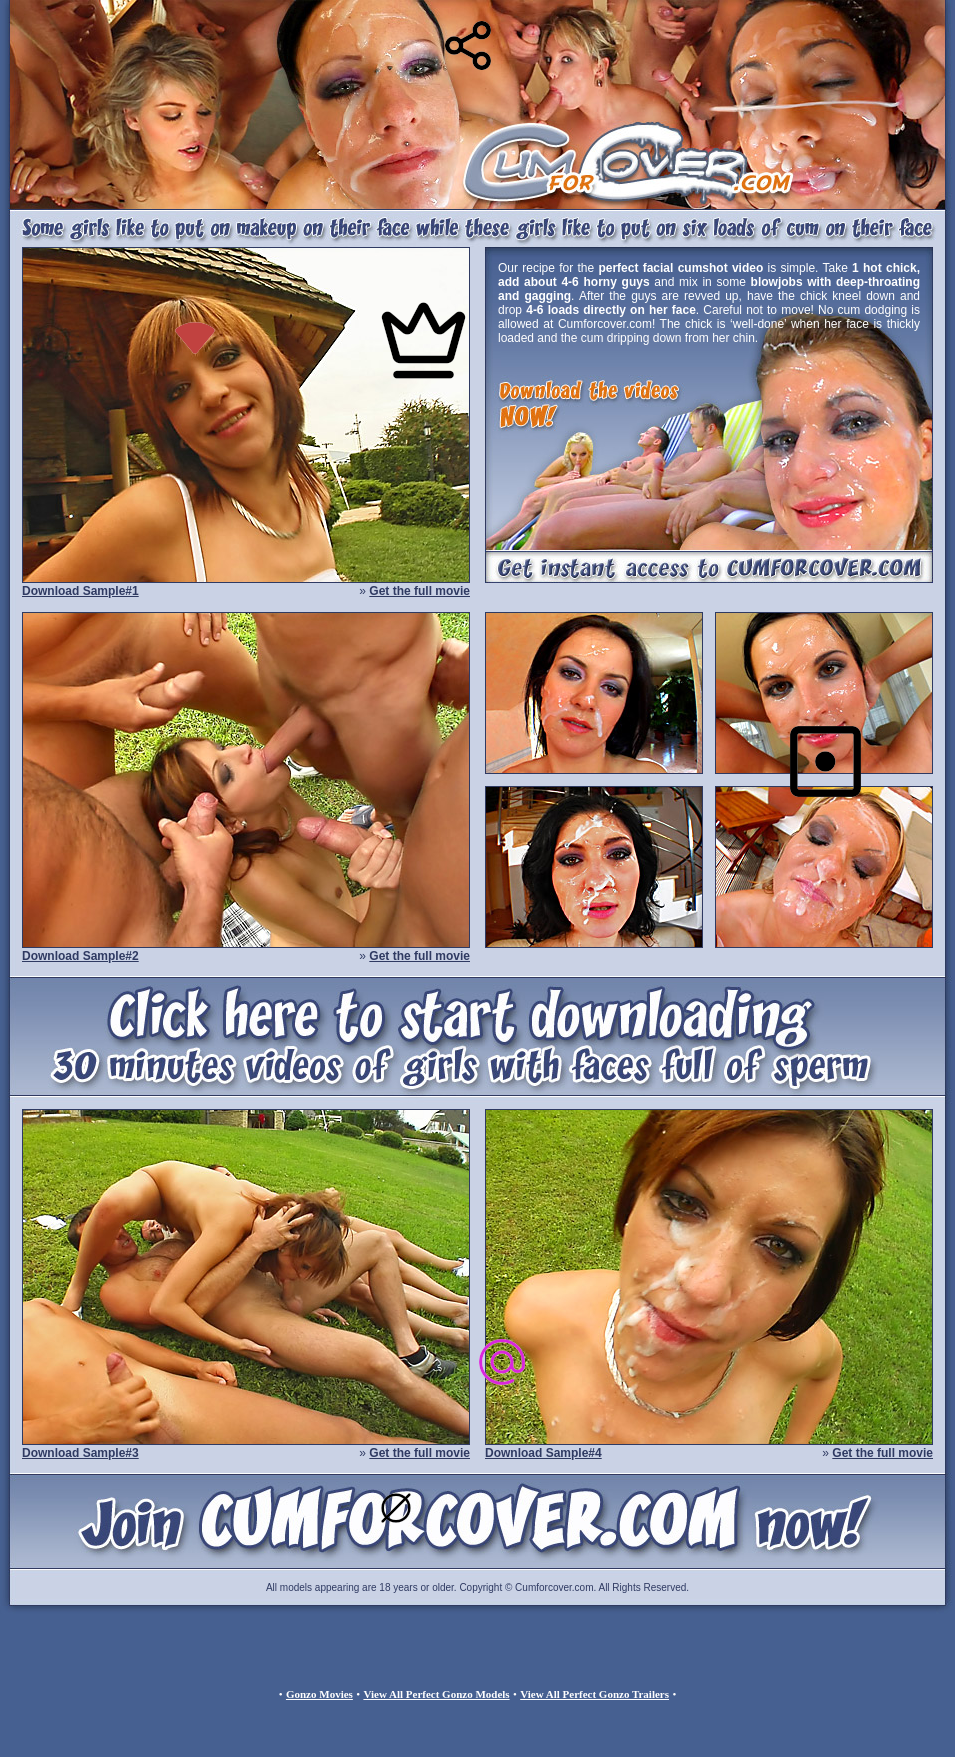 This screenshot has width=955, height=1757. I want to click on mention or tag a user, so click(502, 1362).